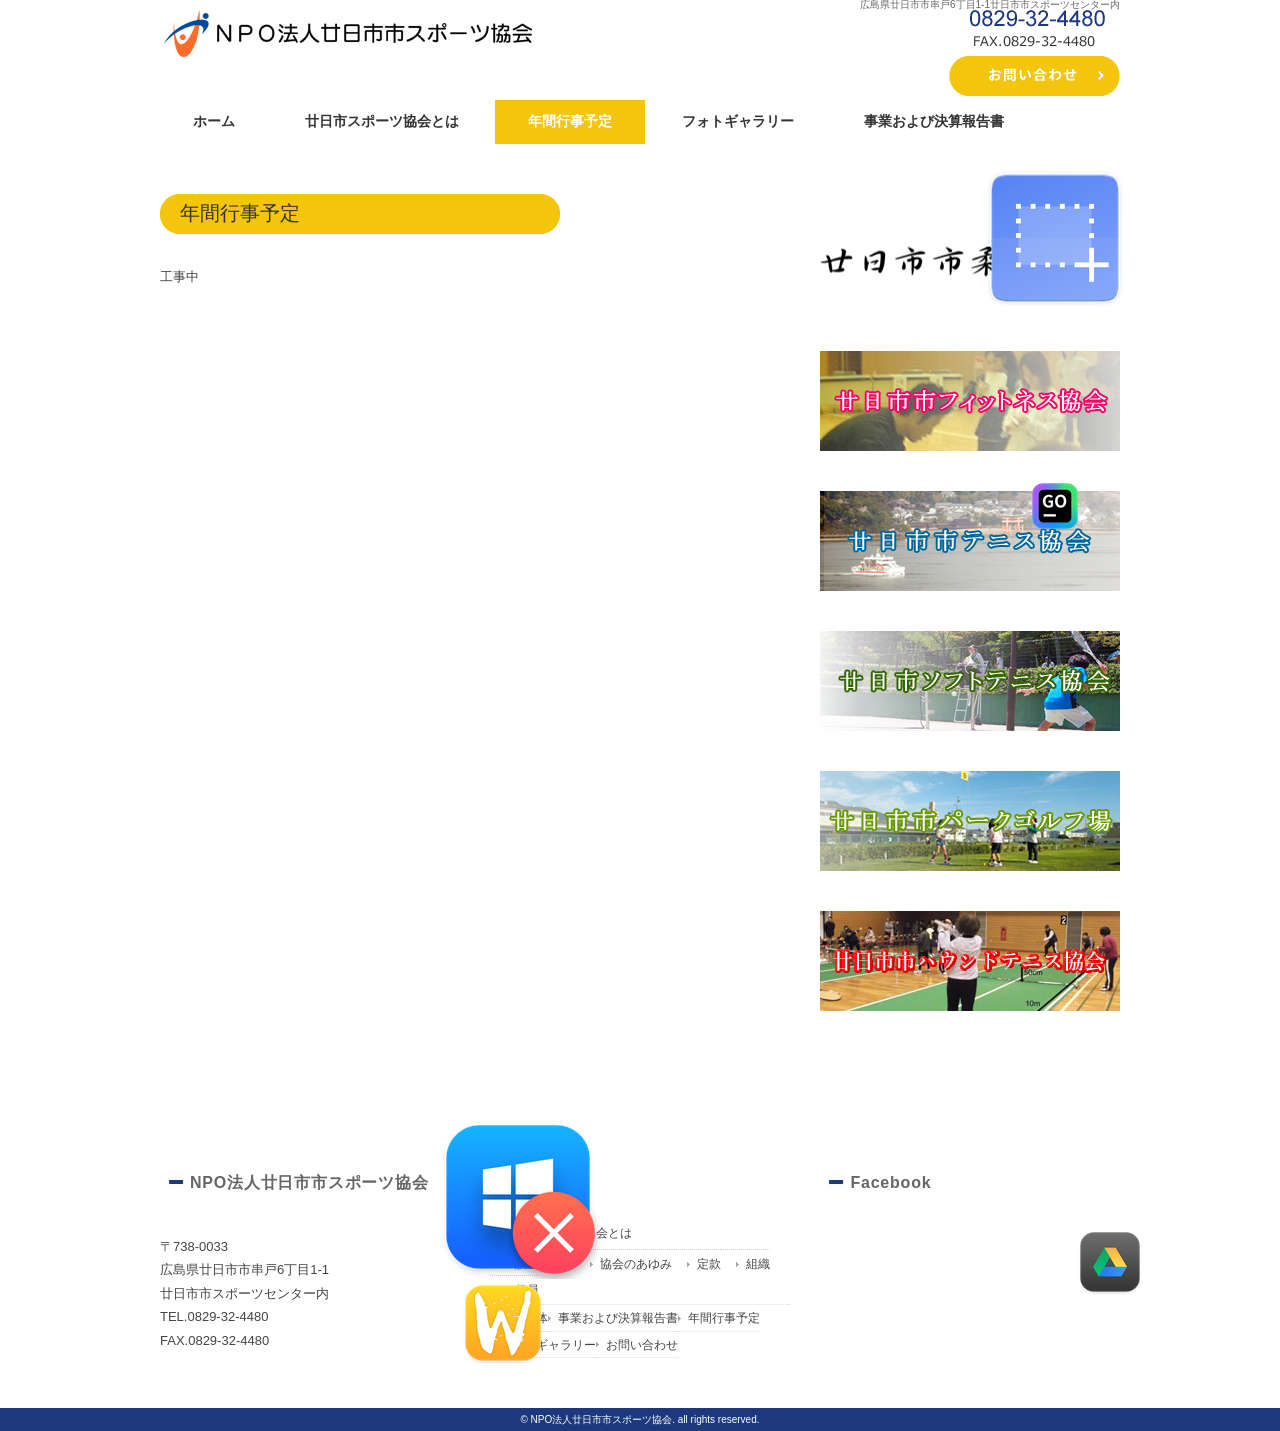  Describe the element at coordinates (518, 1197) in the screenshot. I see `uninstall windows applications running through wine` at that location.